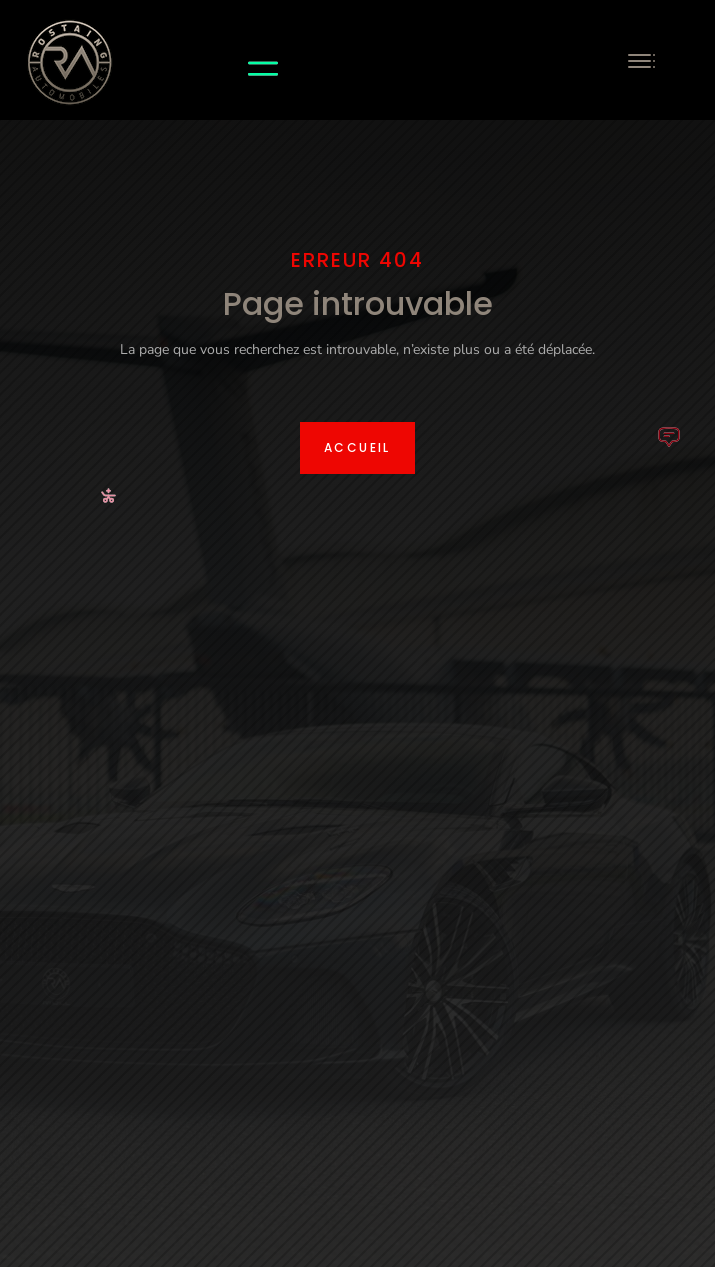  Describe the element at coordinates (108, 495) in the screenshot. I see `access emergency medical bed availability` at that location.